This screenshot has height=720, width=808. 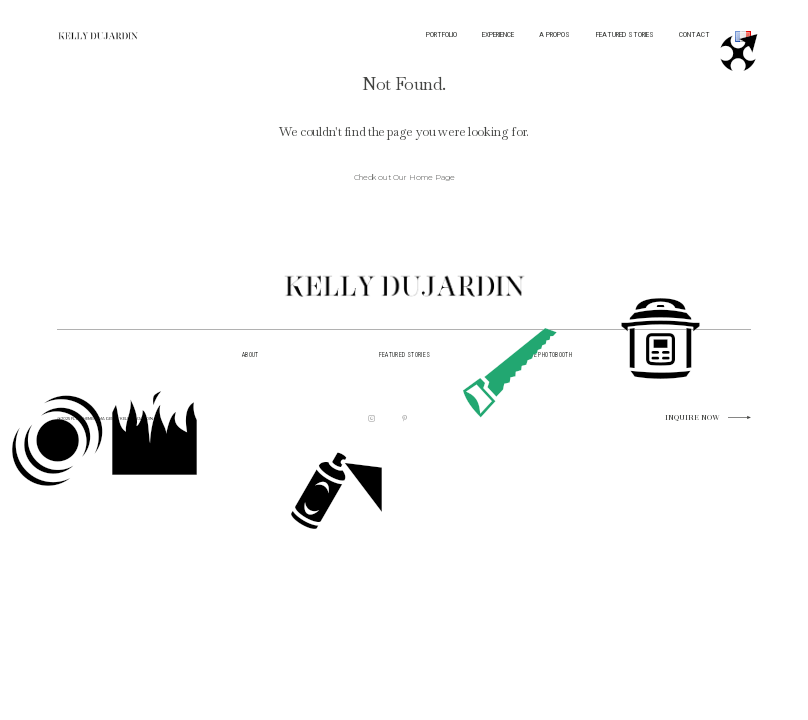 What do you see at coordinates (336, 493) in the screenshot?
I see `apply spray paint or graffiti tool` at bounding box center [336, 493].